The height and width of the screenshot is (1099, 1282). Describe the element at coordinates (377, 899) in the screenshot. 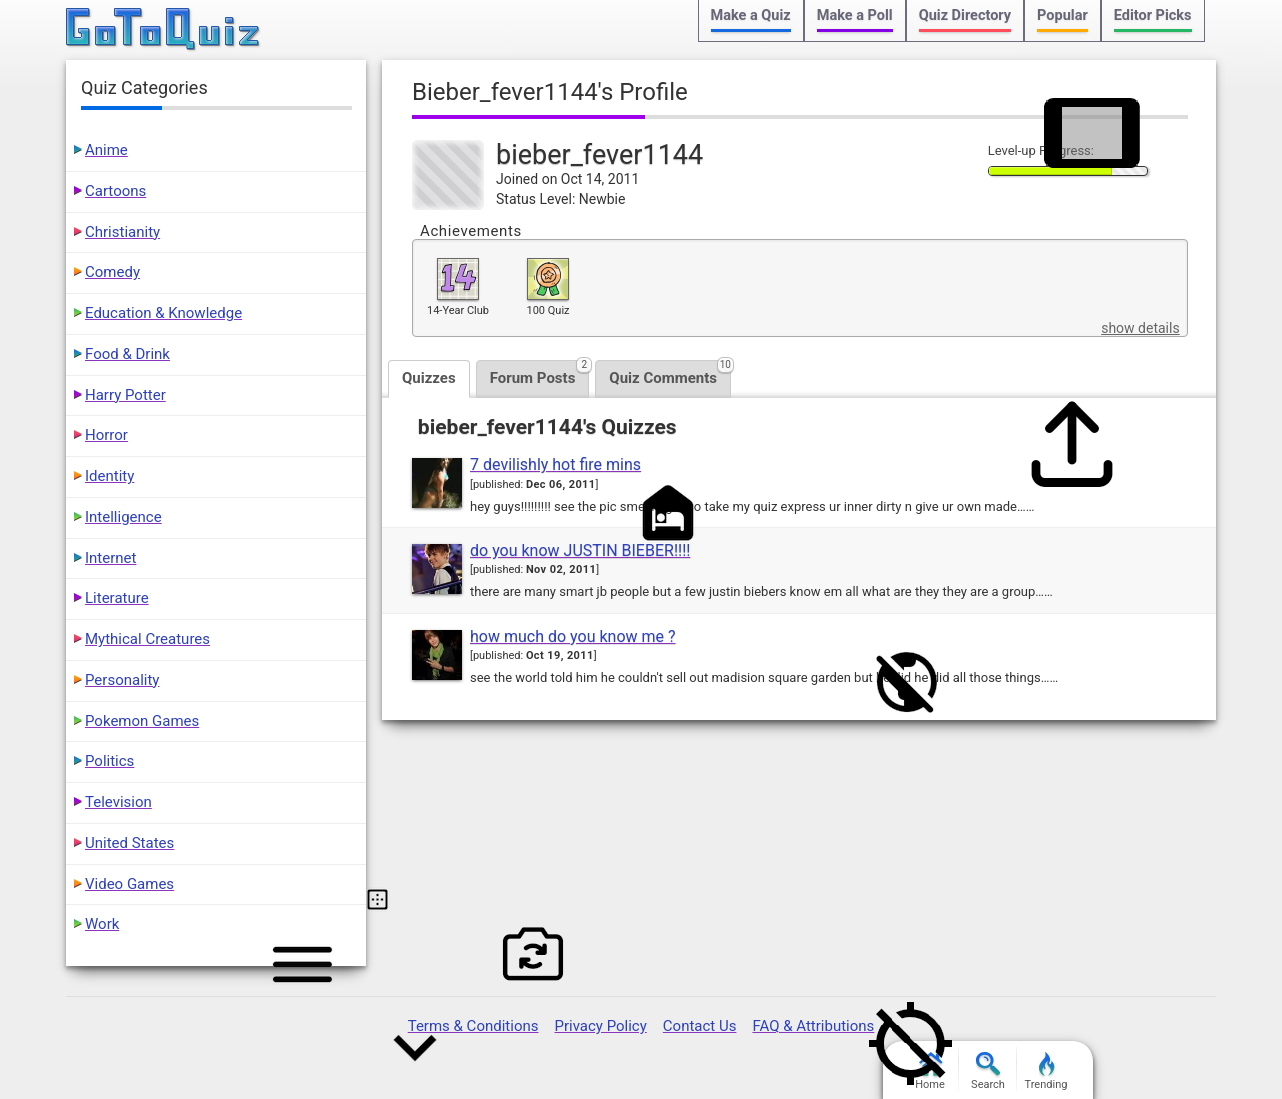

I see `apply outer border to selected cells` at that location.